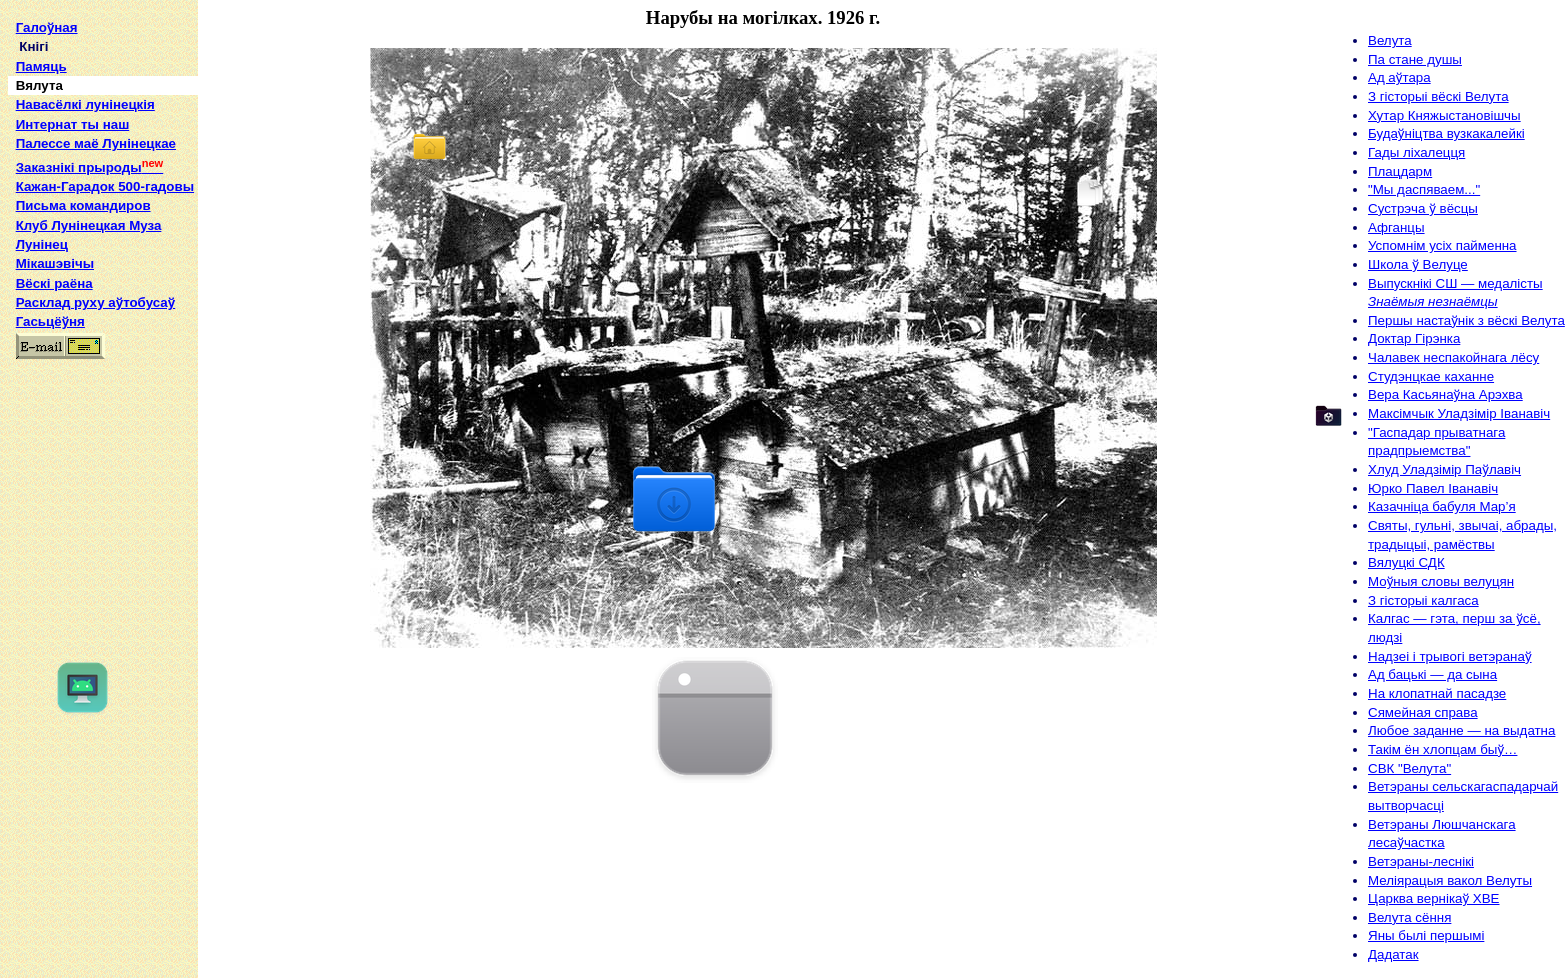  Describe the element at coordinates (715, 720) in the screenshot. I see `access window management settings` at that location.